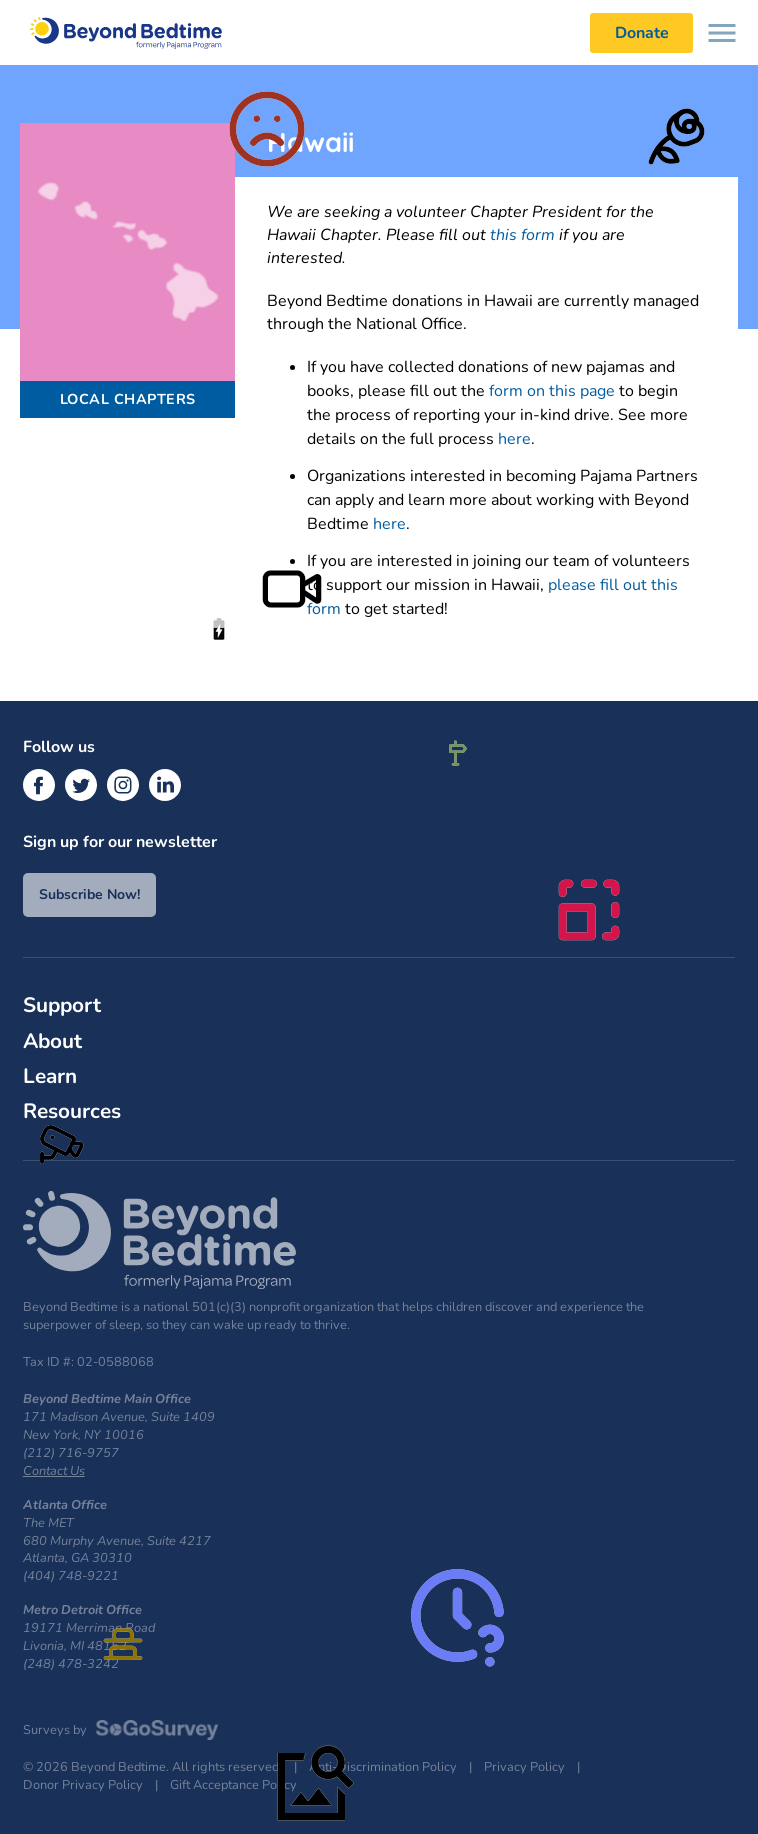 The height and width of the screenshot is (1834, 758). Describe the element at coordinates (457, 1615) in the screenshot. I see `unknown or unconfirmed time` at that location.